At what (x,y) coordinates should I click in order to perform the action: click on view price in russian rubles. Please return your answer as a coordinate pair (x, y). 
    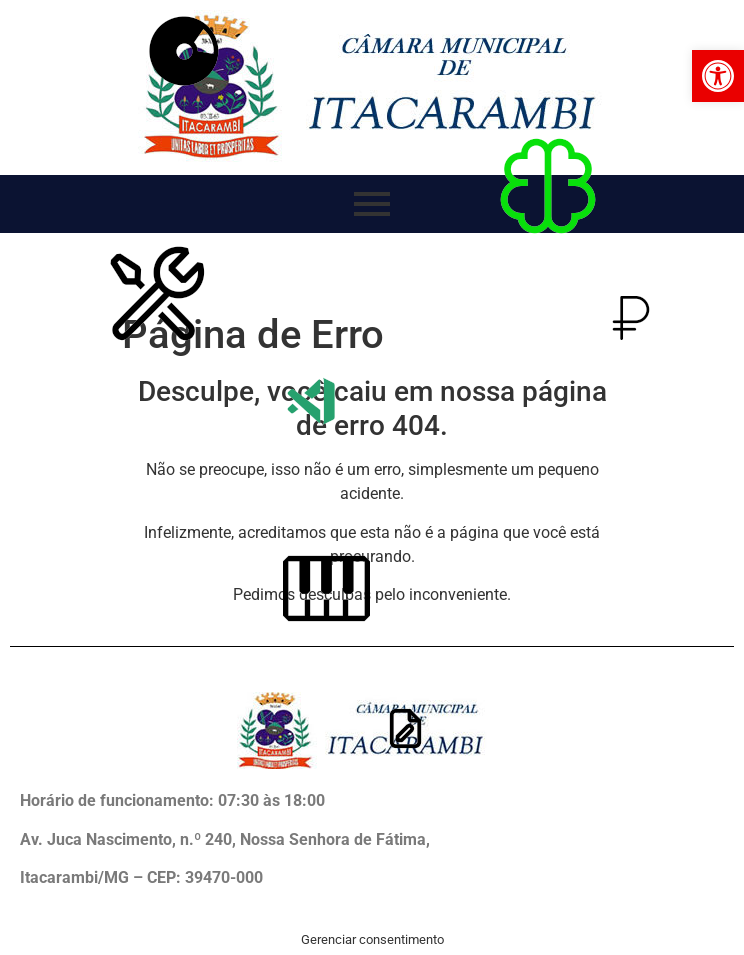
    Looking at the image, I should click on (631, 318).